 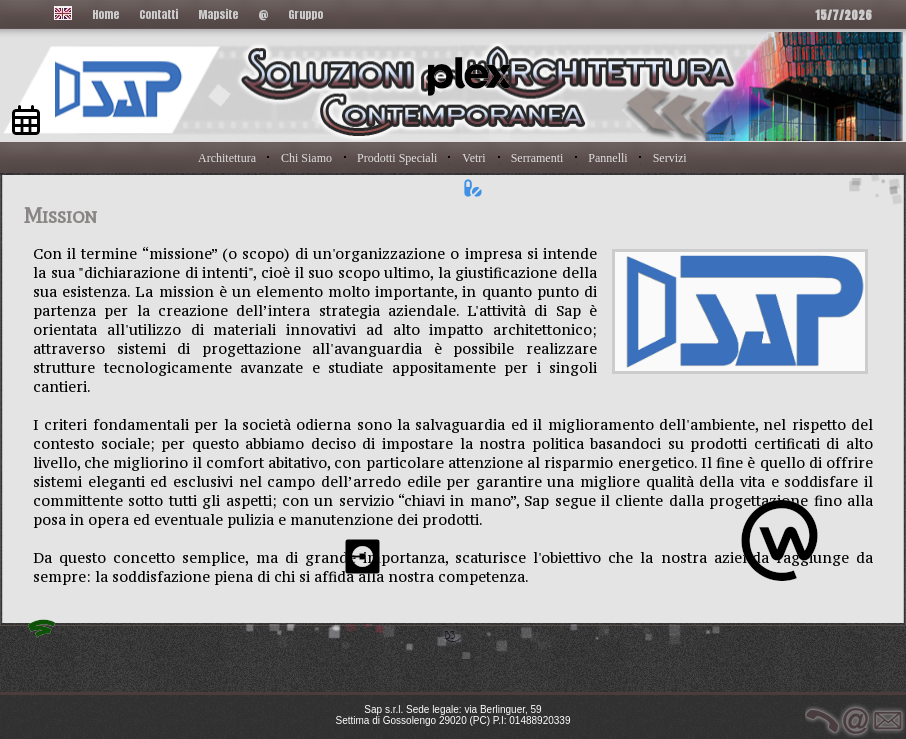 What do you see at coordinates (41, 628) in the screenshot?
I see `google stadia gaming service logo` at bounding box center [41, 628].